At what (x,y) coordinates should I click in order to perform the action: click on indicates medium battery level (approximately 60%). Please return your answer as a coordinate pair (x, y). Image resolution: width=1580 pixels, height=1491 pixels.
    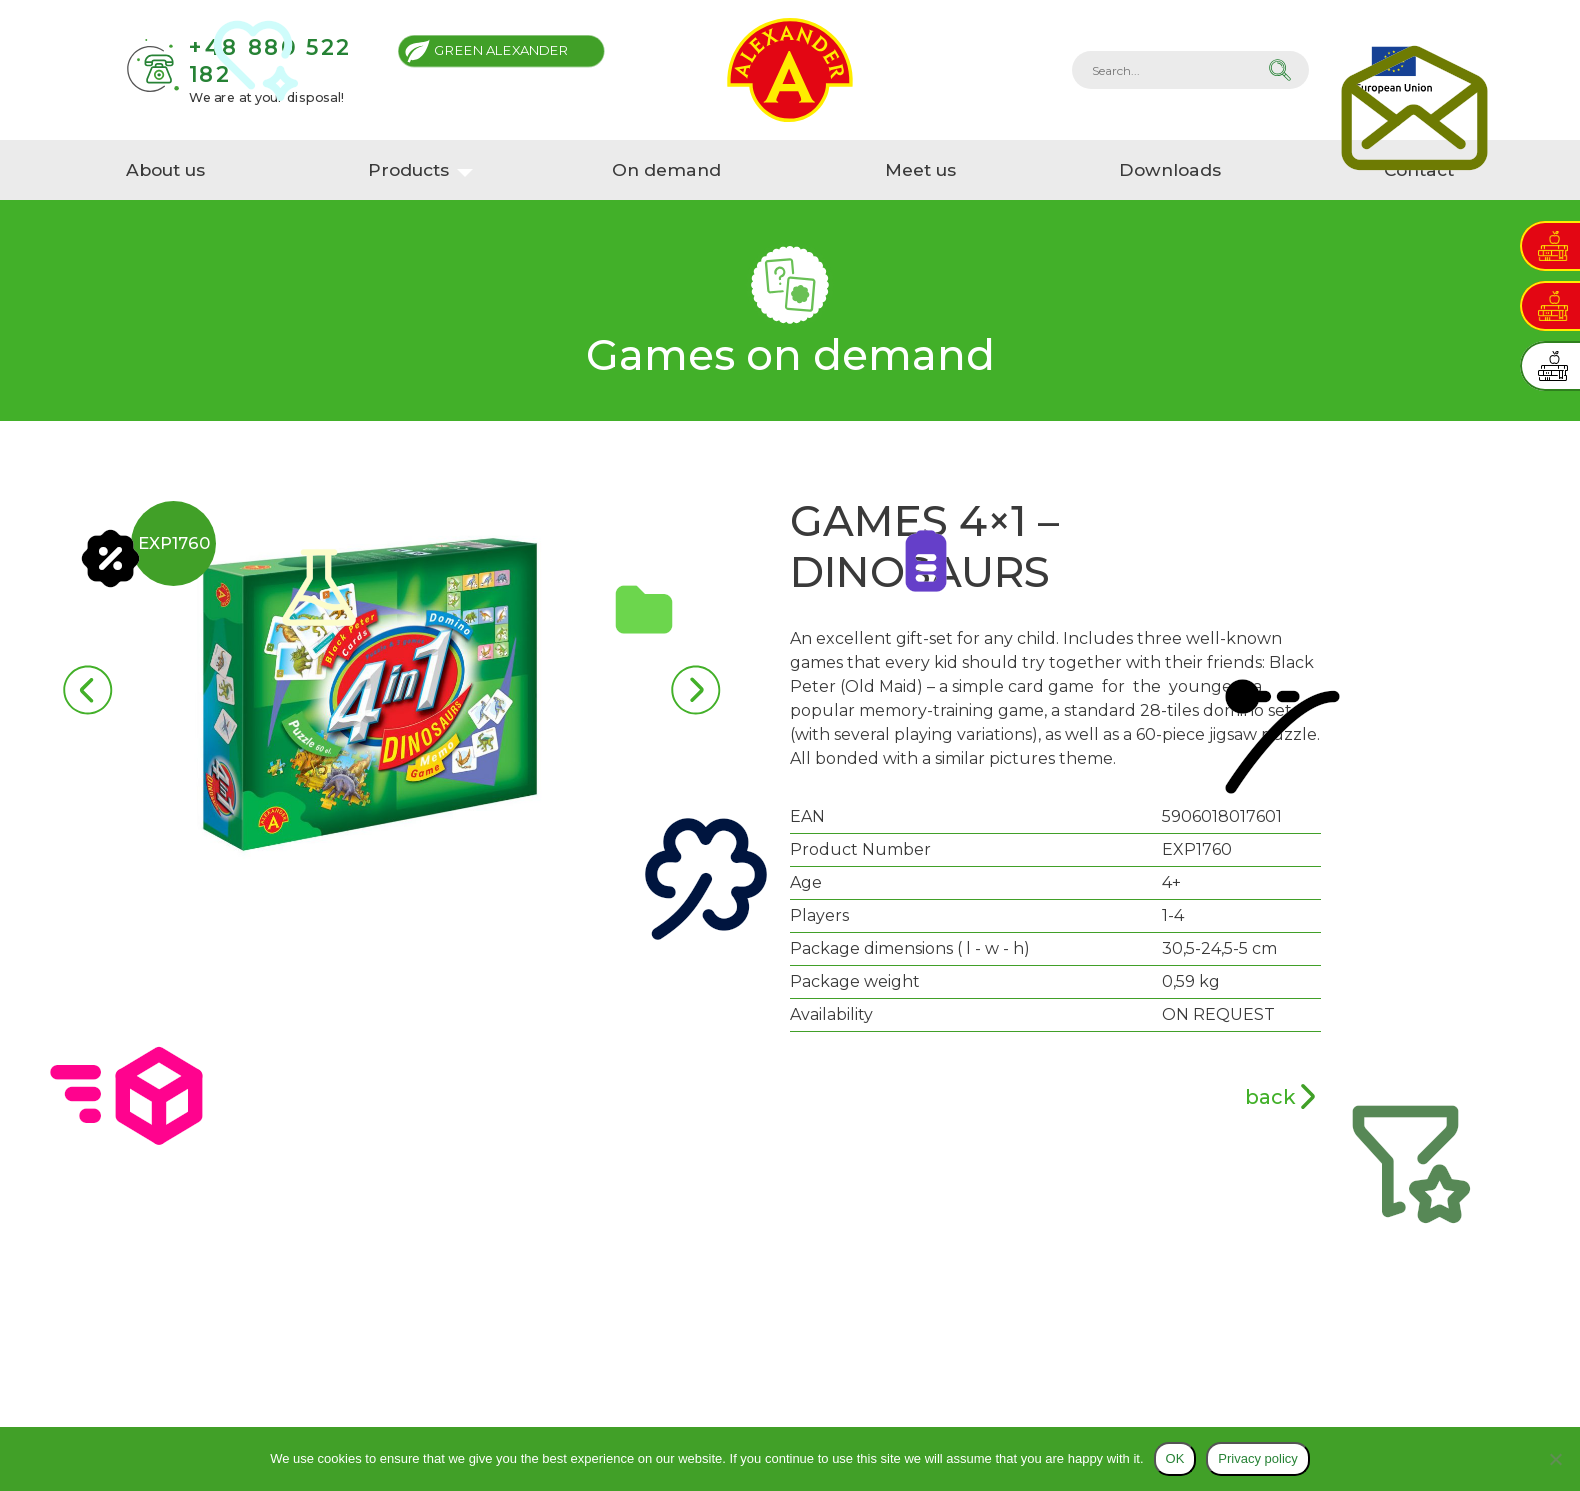
    Looking at the image, I should click on (926, 561).